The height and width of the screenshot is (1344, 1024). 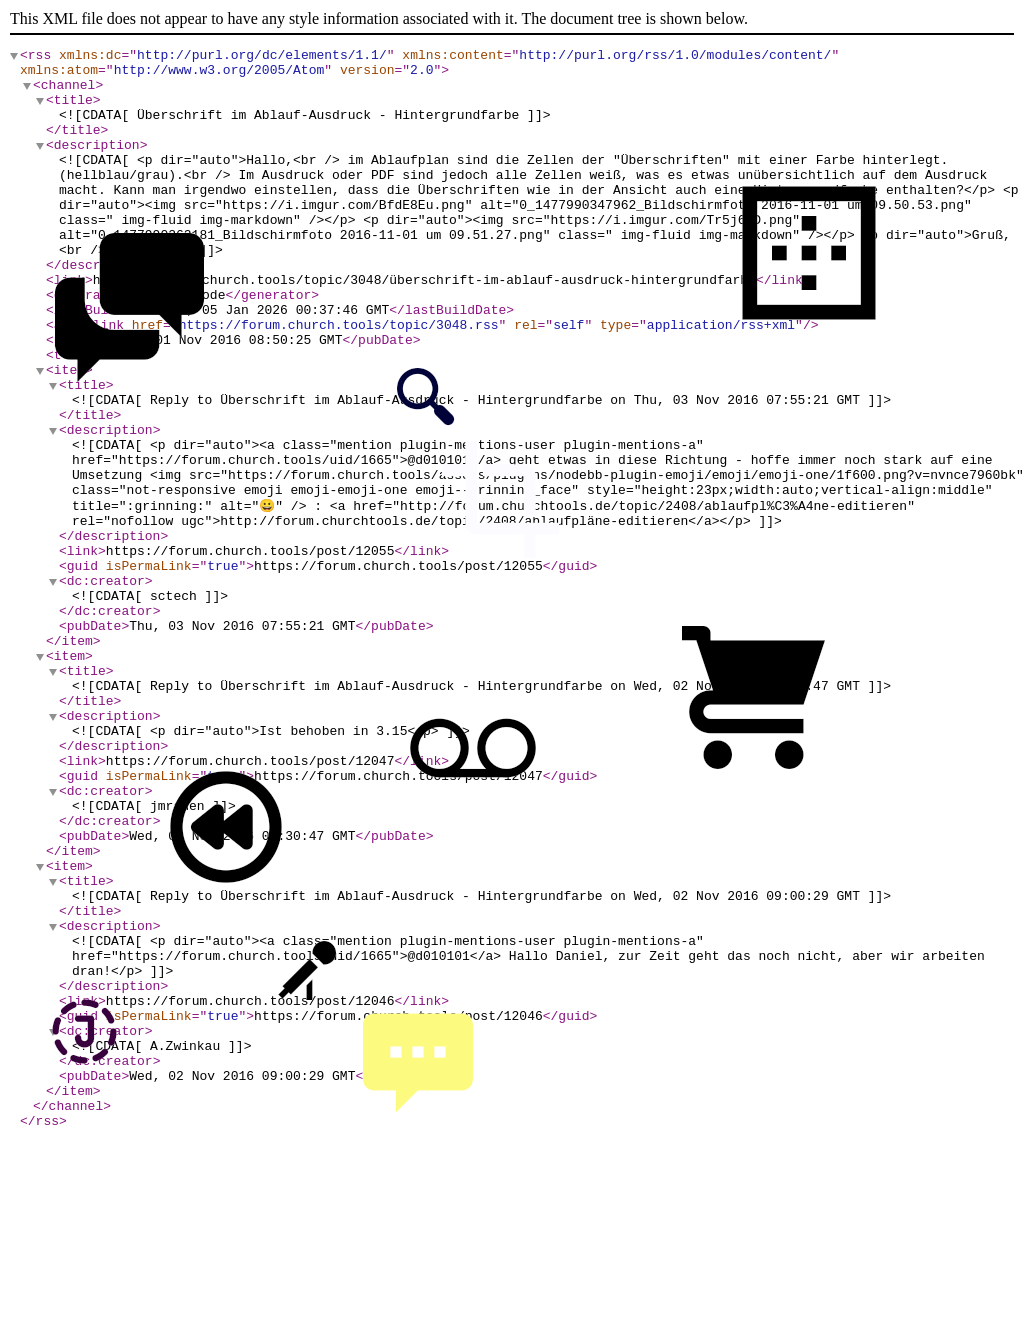 What do you see at coordinates (84, 1031) in the screenshot?
I see `indicates a pending or in-progress item labeled "J"` at bounding box center [84, 1031].